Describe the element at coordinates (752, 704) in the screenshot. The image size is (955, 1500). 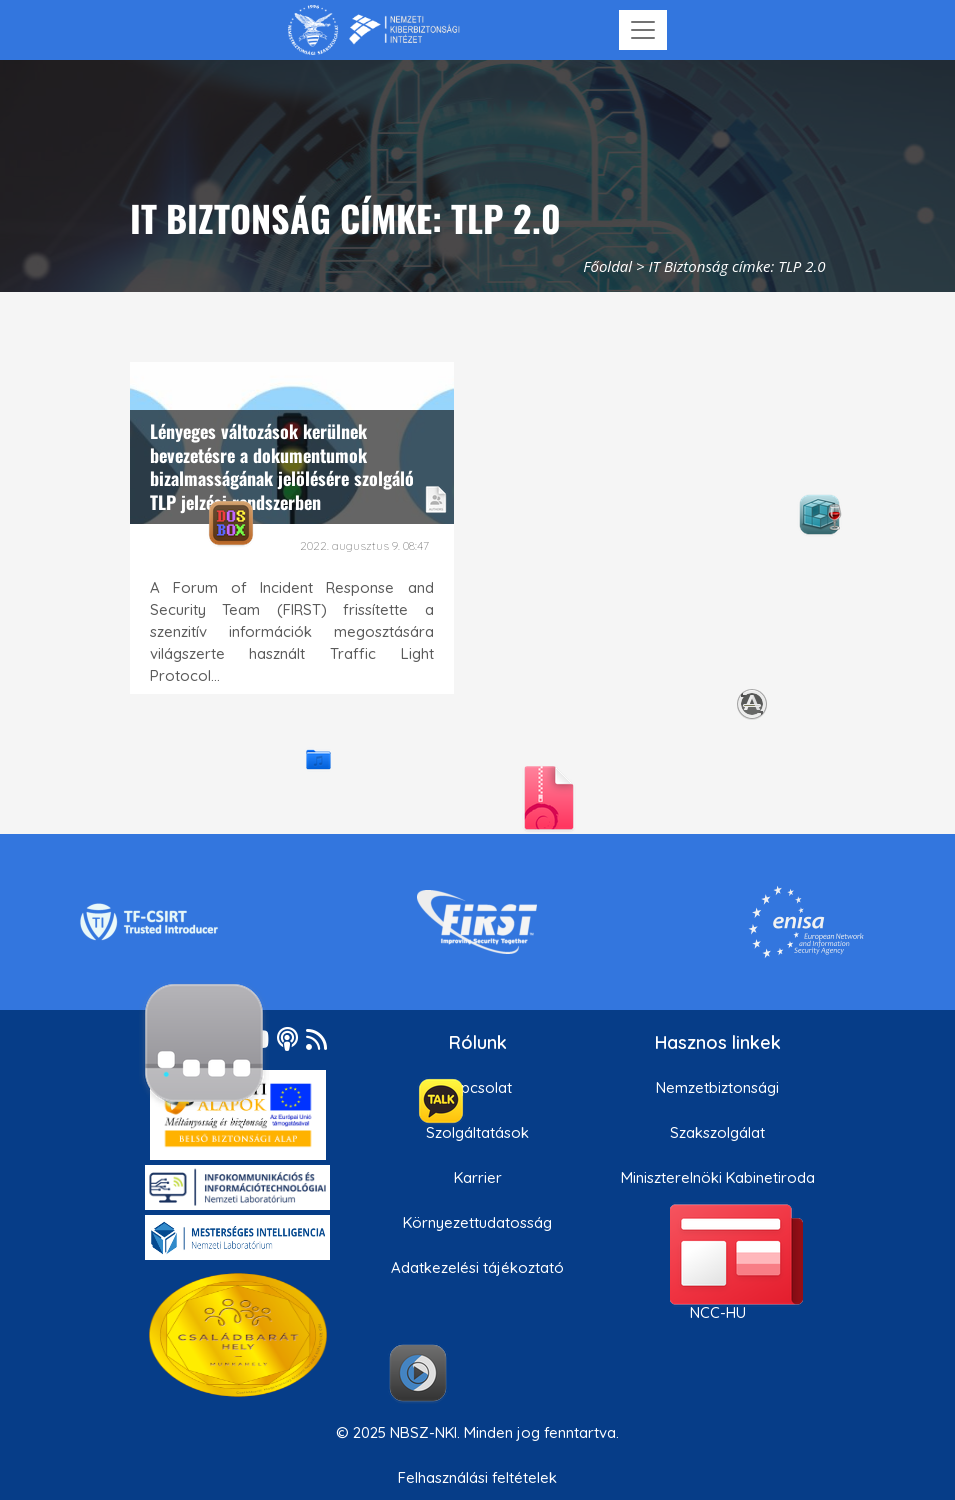
I see `check for available software updates` at that location.